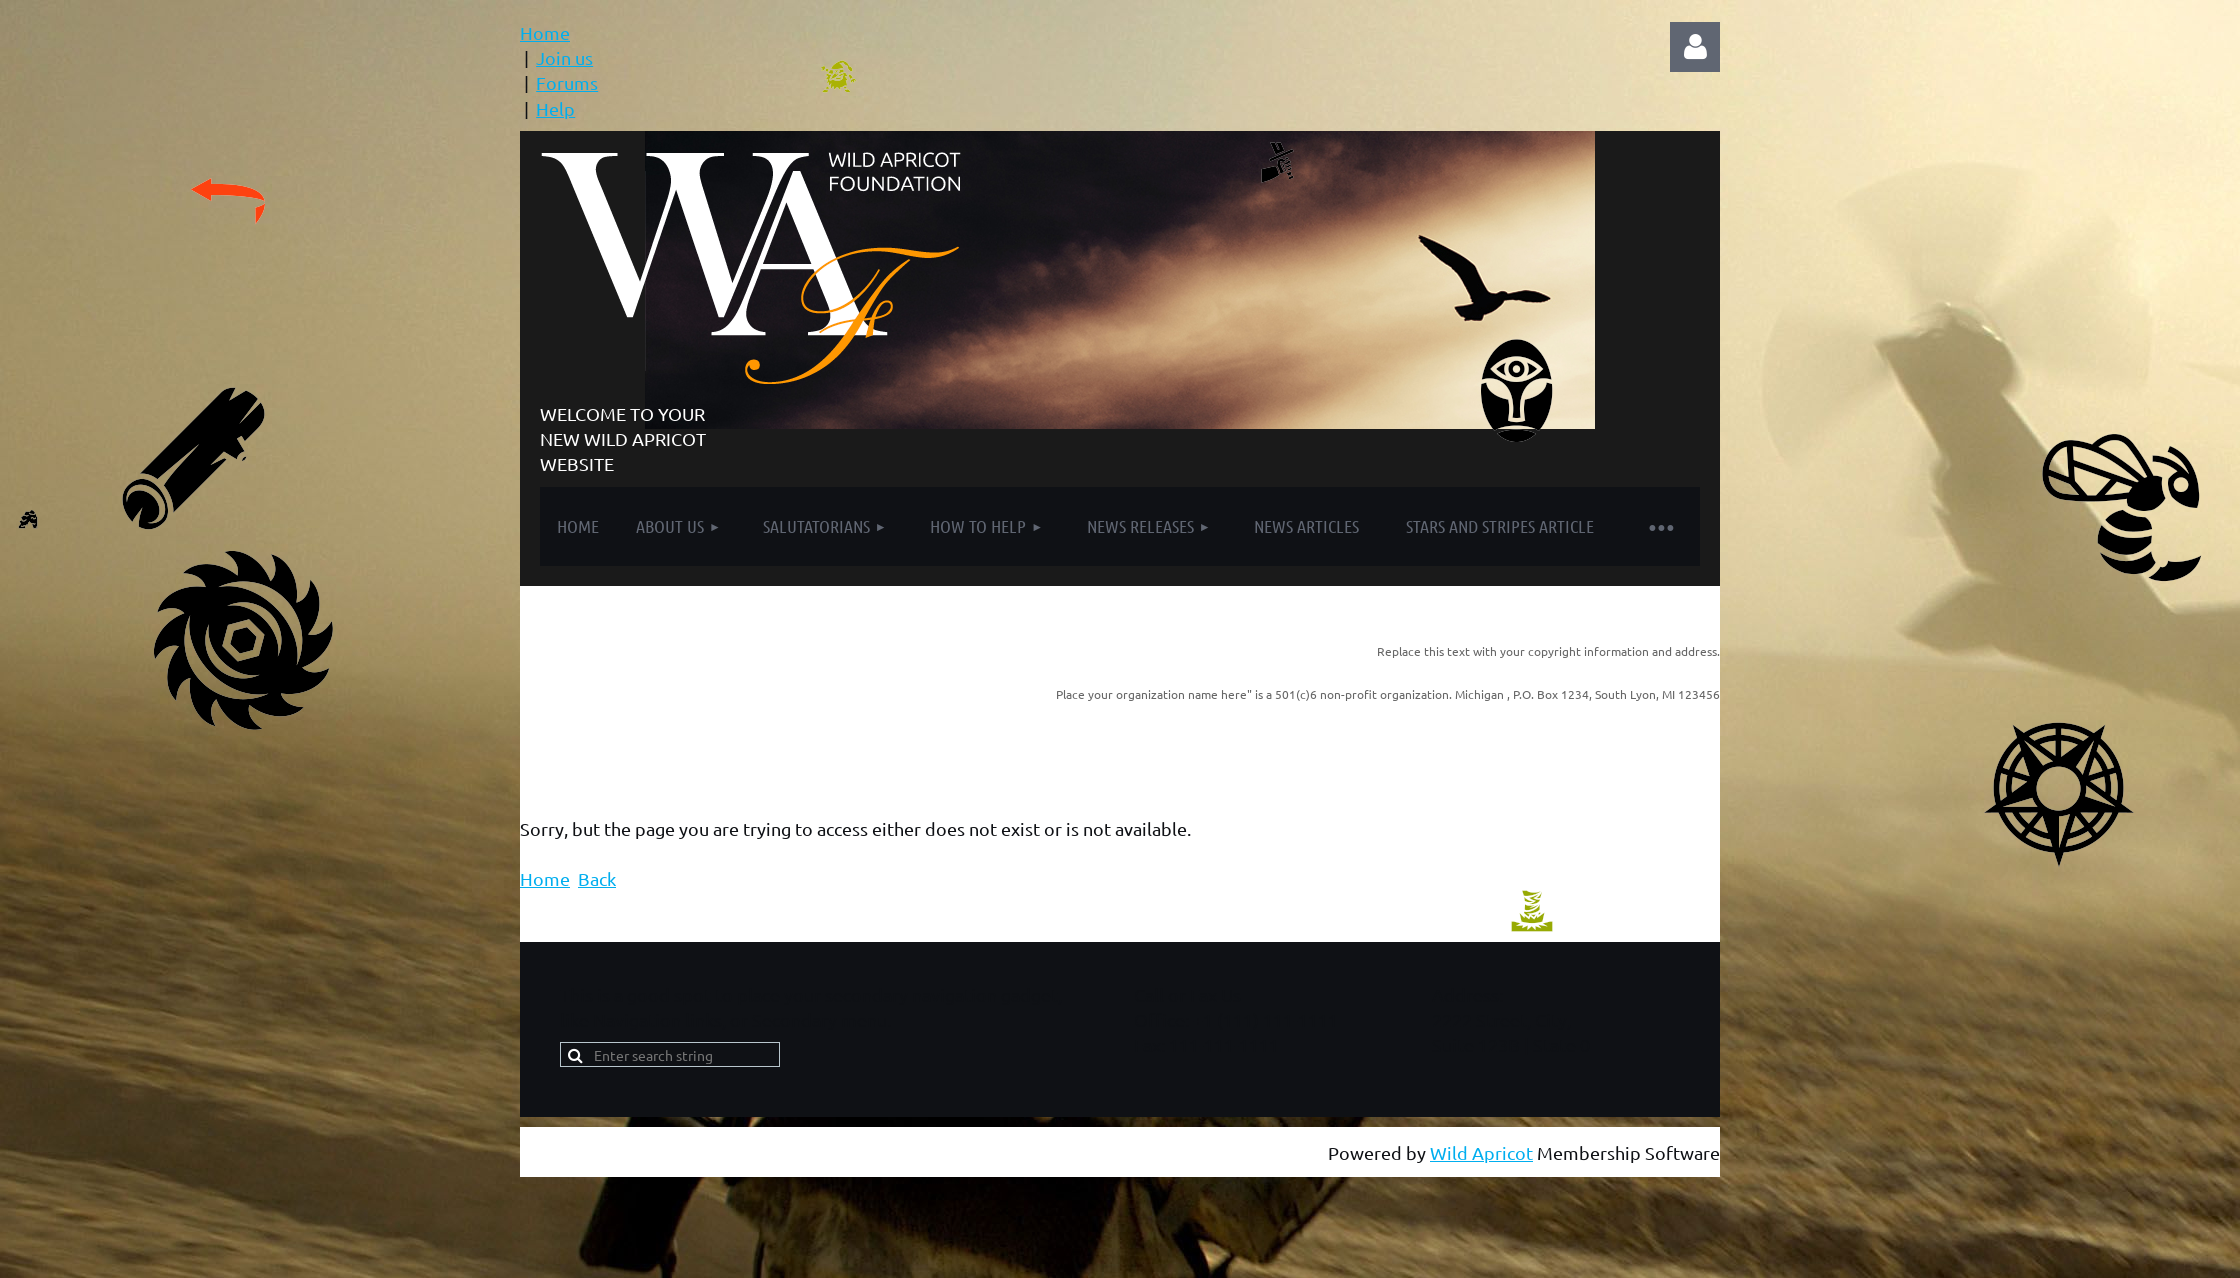 This screenshot has height=1278, width=2240. Describe the element at coordinates (226, 198) in the screenshot. I see `swipe left gesture indicator` at that location.